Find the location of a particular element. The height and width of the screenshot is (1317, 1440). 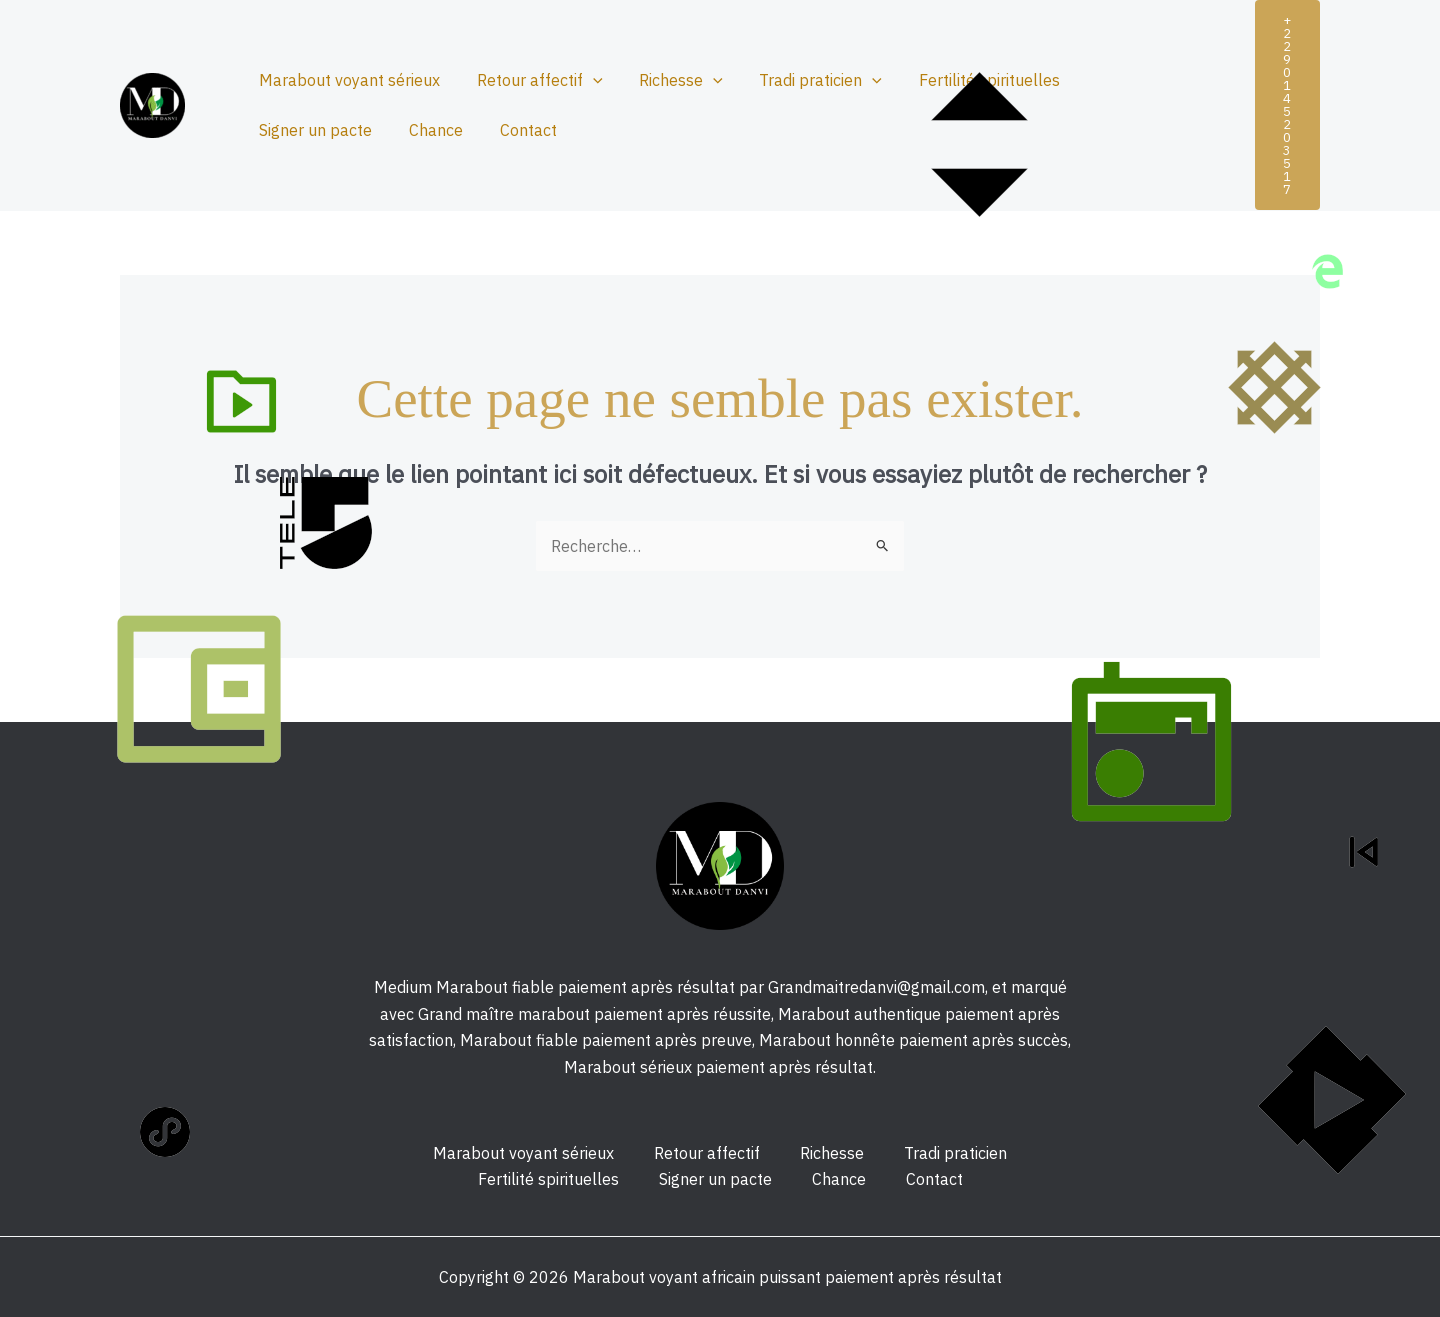

skip to previous track is located at coordinates (1365, 852).